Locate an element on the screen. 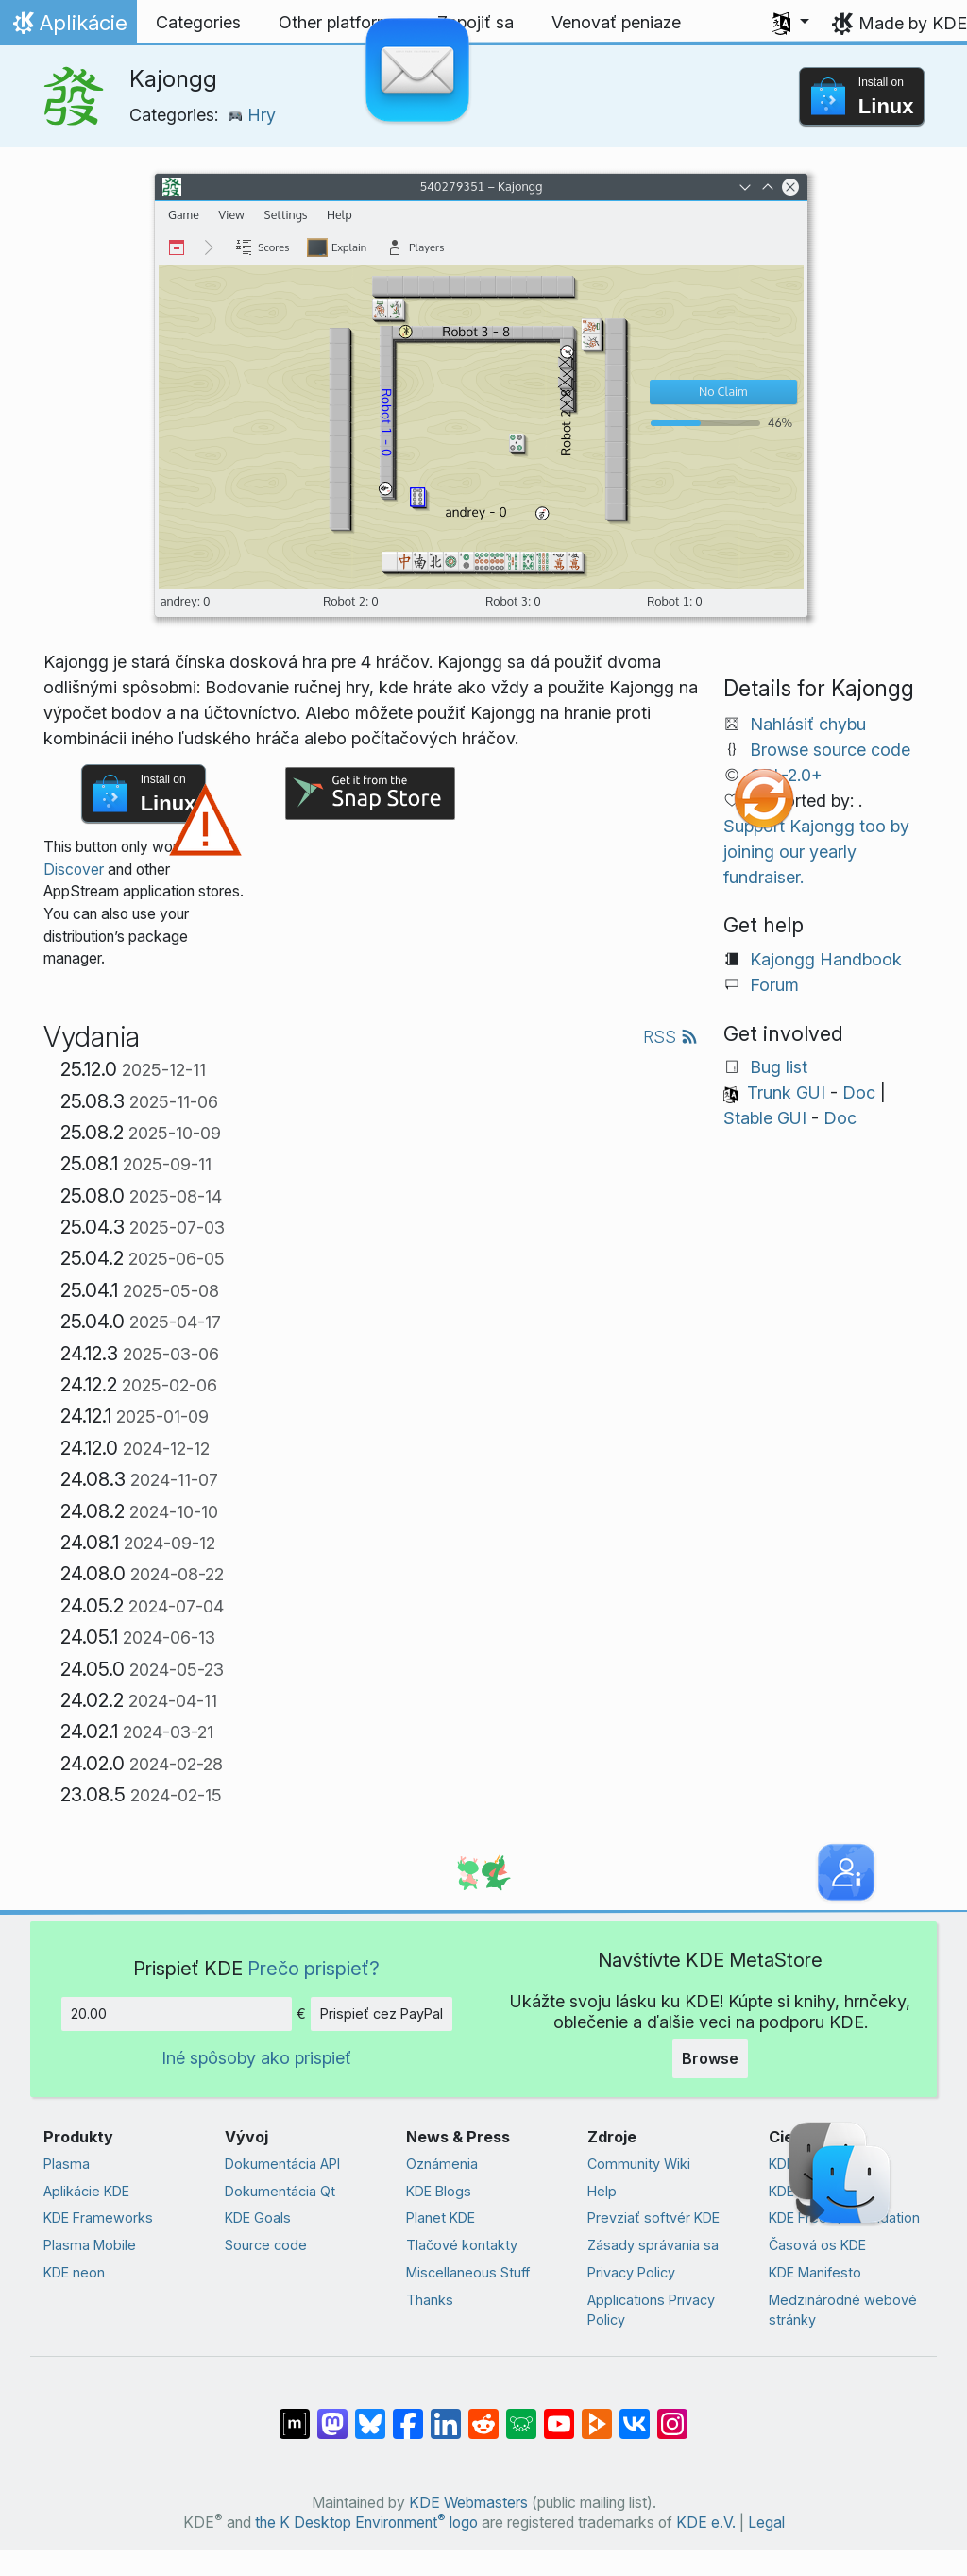  open the mail app is located at coordinates (417, 70).